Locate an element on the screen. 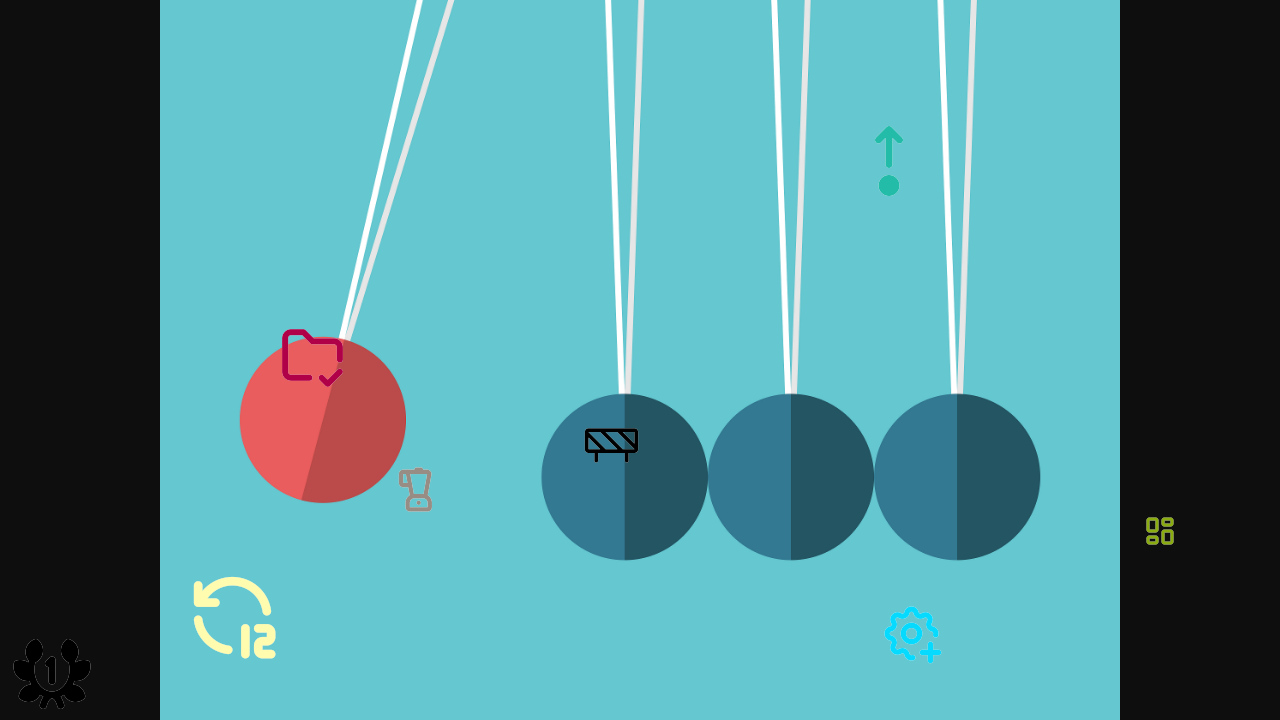  indicates first place or top ranking is located at coordinates (52, 674).